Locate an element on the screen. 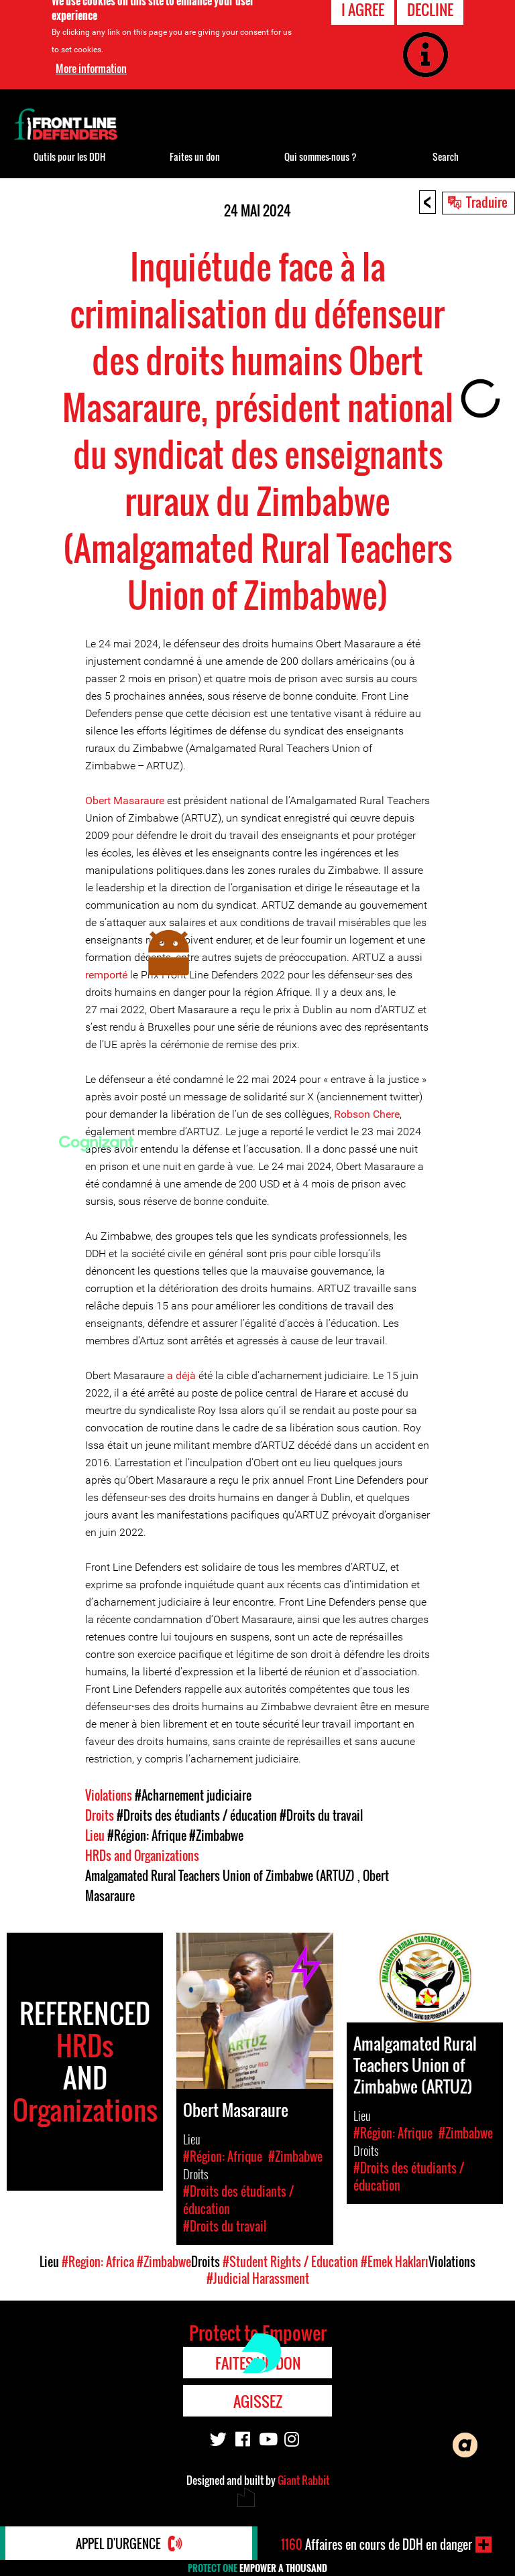  link to Cognizant services or website is located at coordinates (96, 1143).